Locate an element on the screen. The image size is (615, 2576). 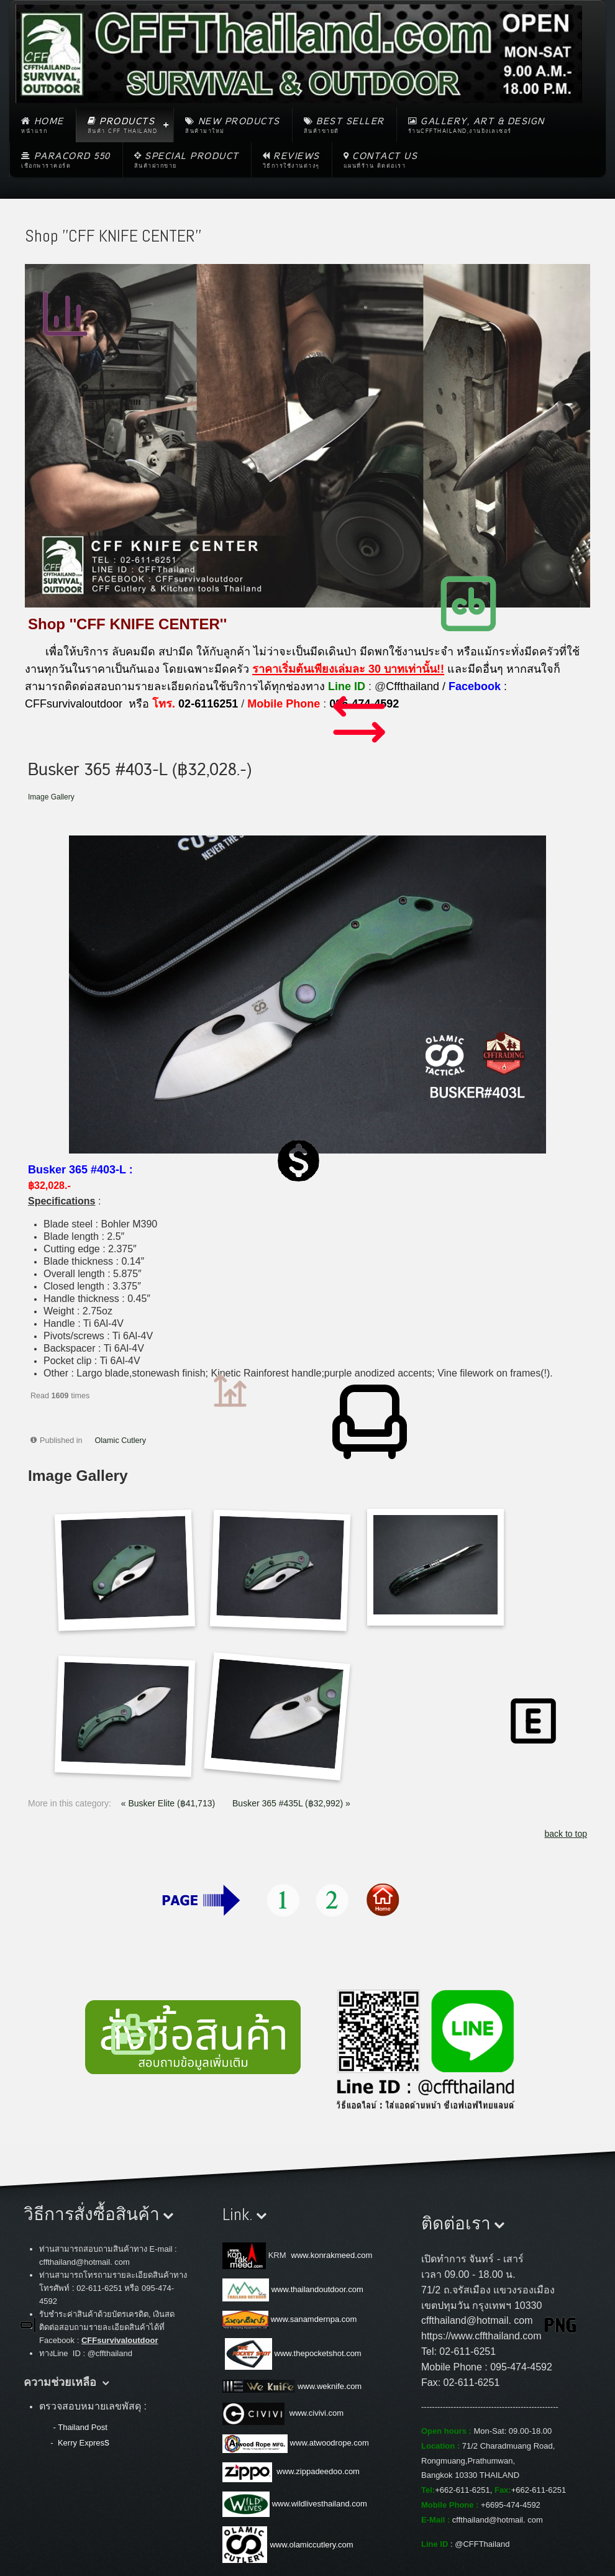
view growth metrics or trending data is located at coordinates (230, 1390).